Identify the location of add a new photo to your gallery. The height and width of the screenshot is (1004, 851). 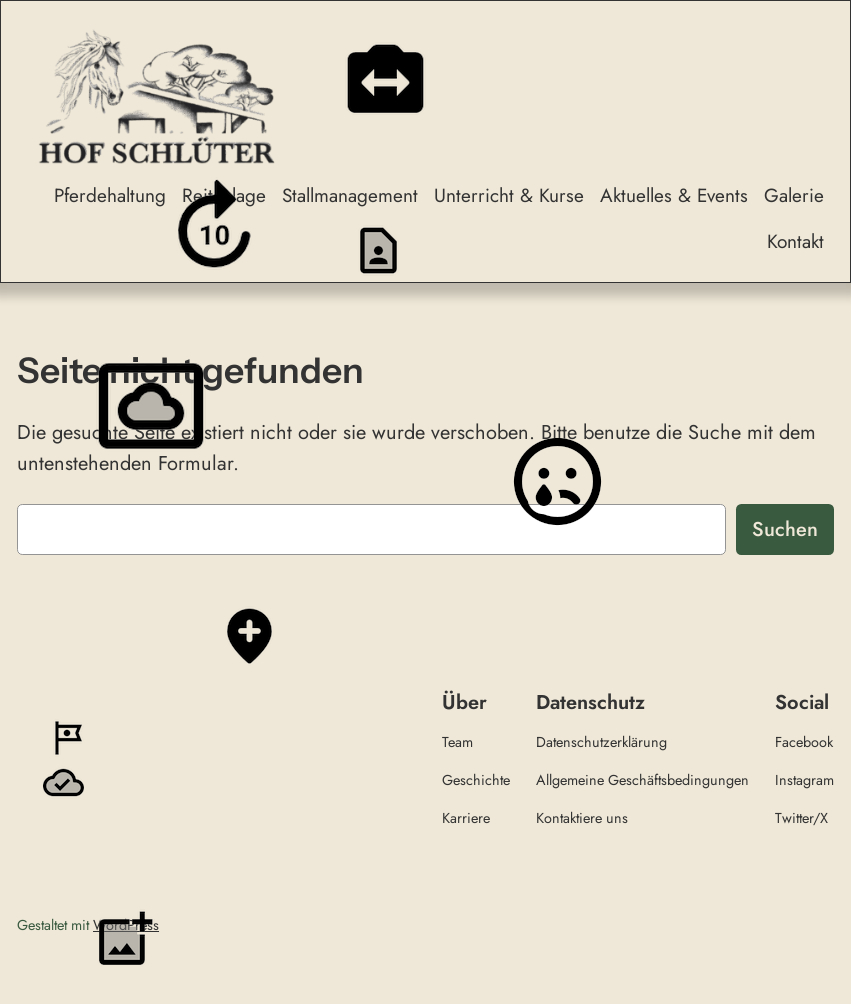
(124, 939).